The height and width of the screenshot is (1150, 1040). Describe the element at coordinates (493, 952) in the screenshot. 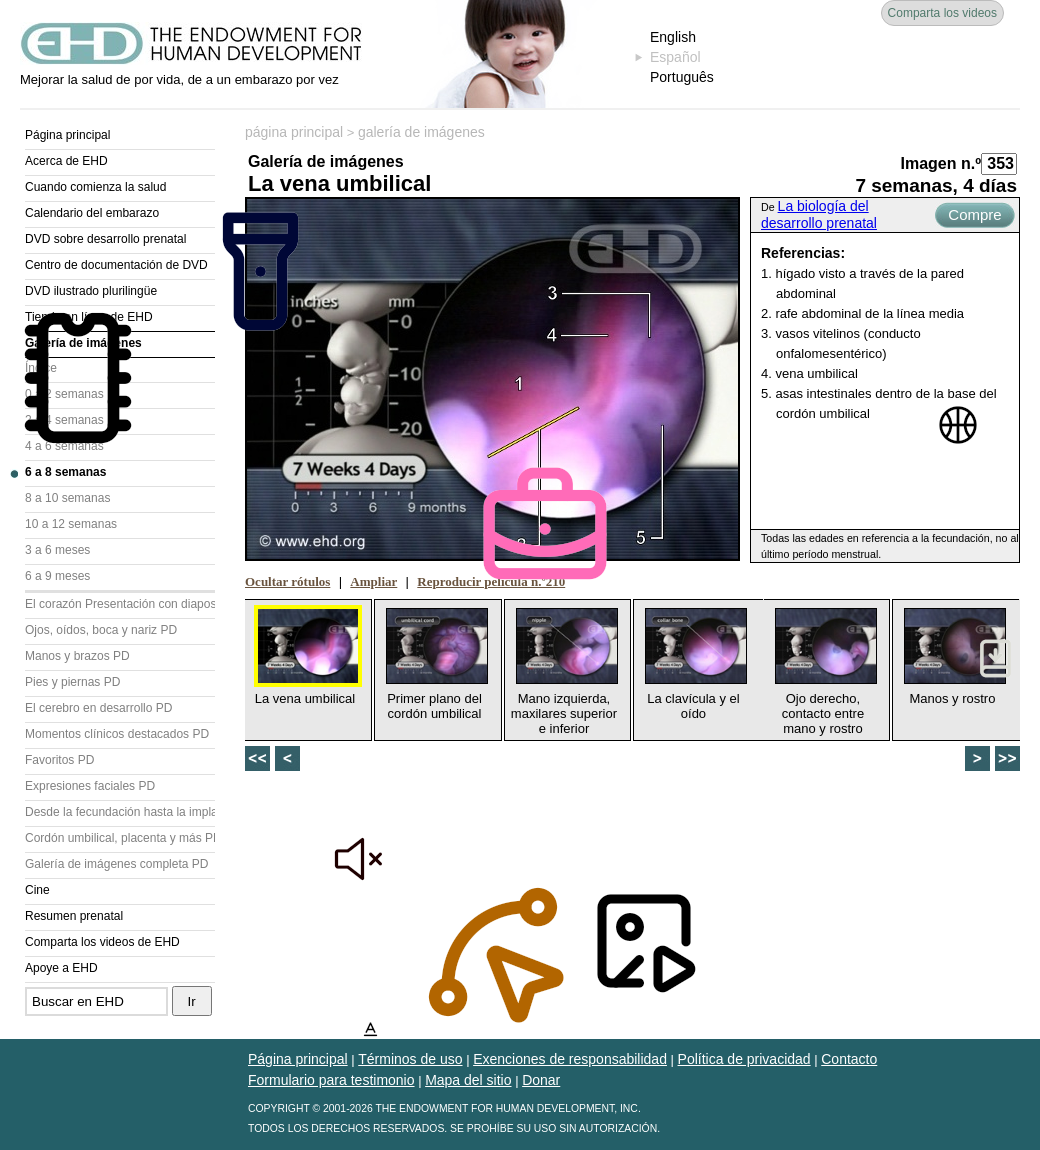

I see `edit or manipulate a vector path` at that location.